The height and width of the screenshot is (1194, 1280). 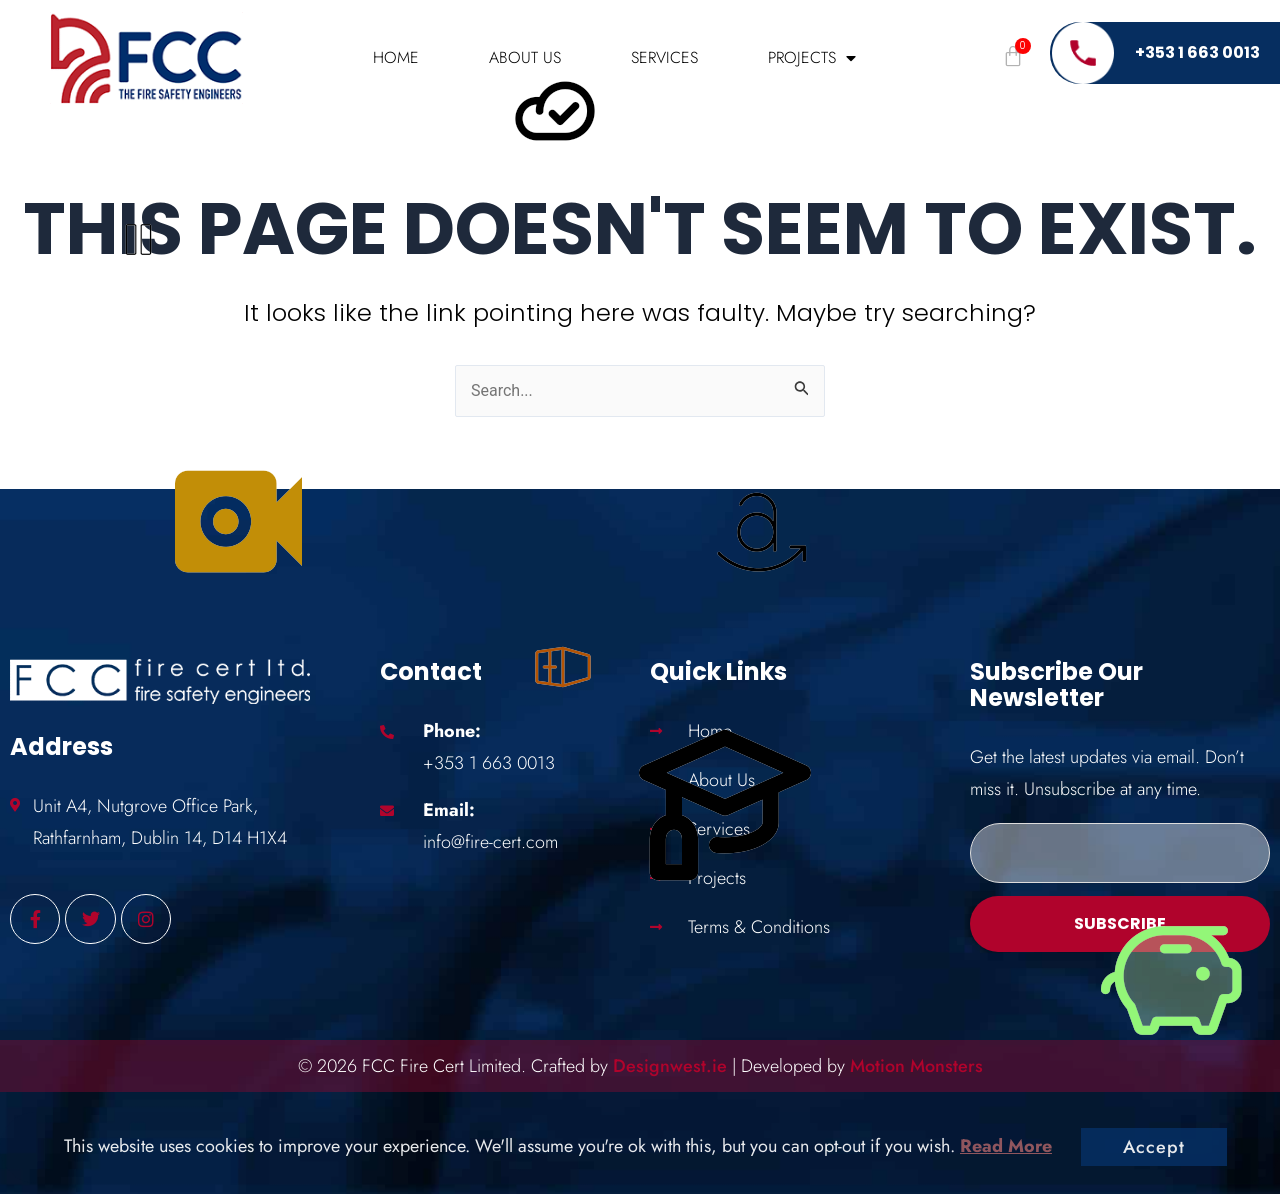 I want to click on visit amazon.com, so click(x=758, y=530).